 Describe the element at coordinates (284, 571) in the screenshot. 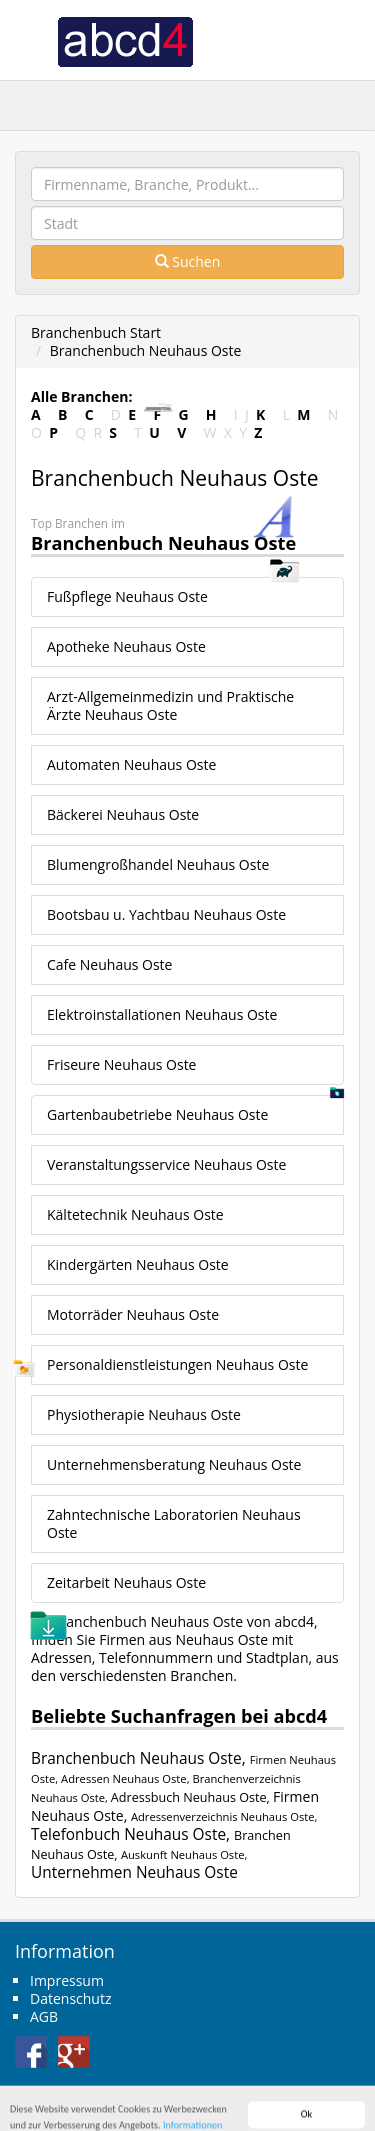

I see `folder containing gradle build files` at that location.